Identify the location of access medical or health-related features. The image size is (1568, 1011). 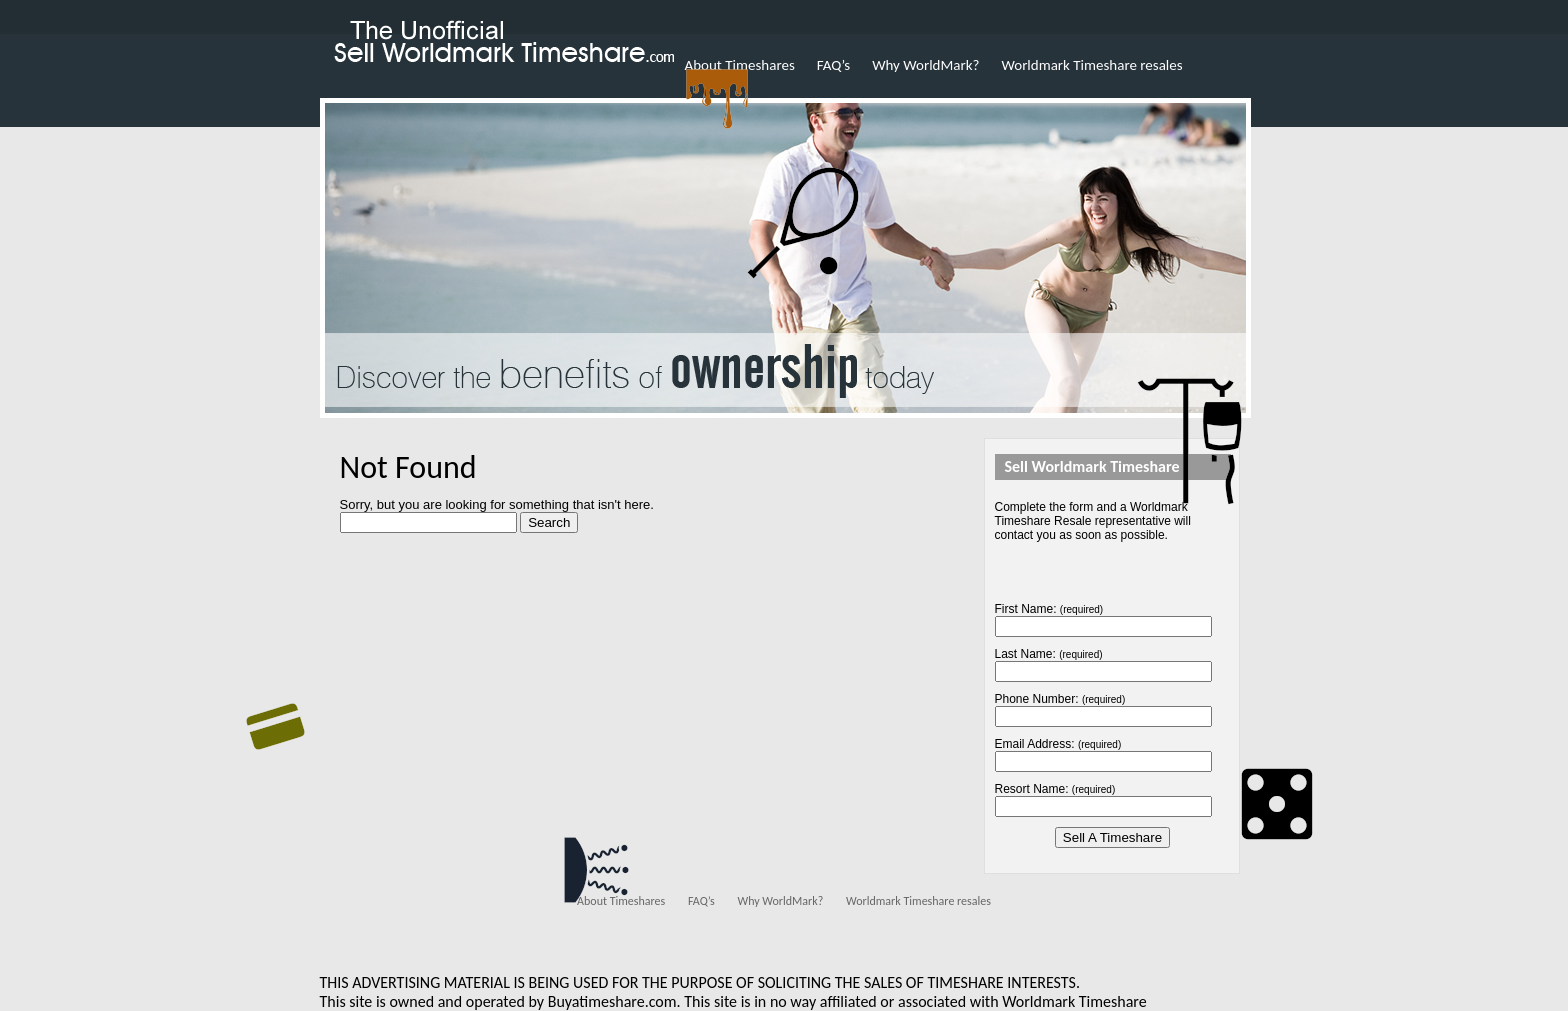
(1196, 436).